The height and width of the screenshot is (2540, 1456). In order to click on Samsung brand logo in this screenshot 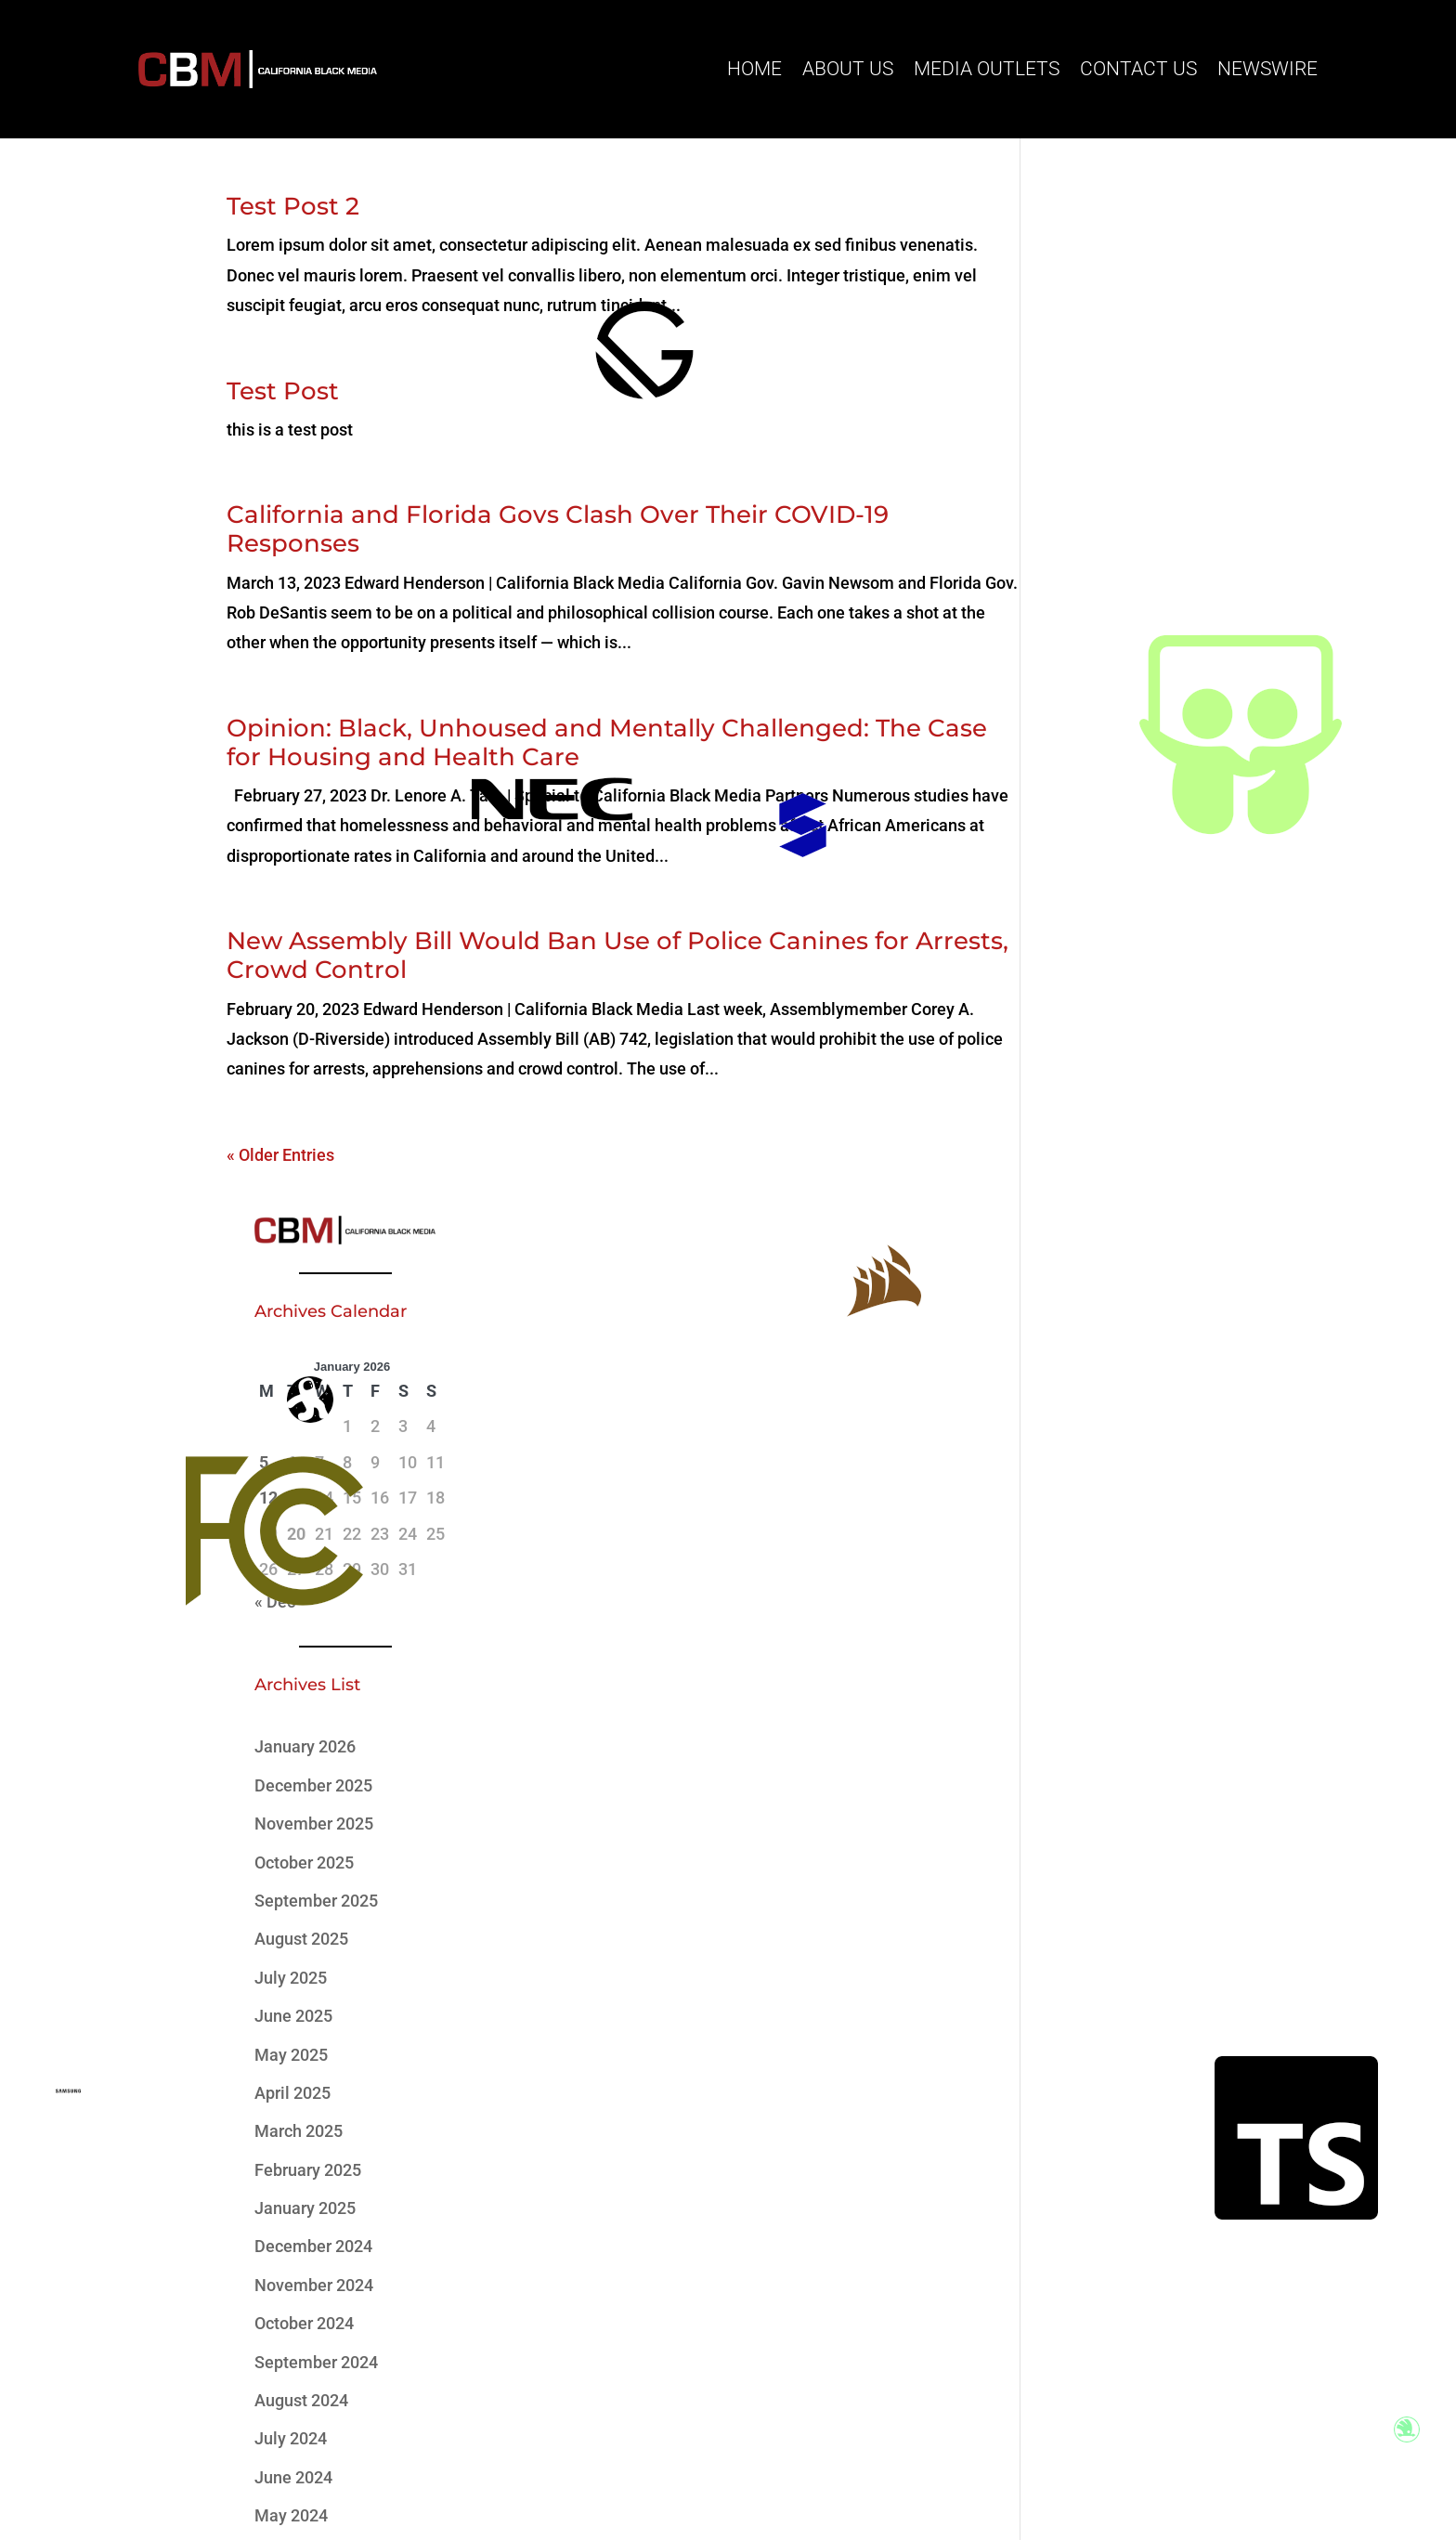, I will do `click(68, 2091)`.